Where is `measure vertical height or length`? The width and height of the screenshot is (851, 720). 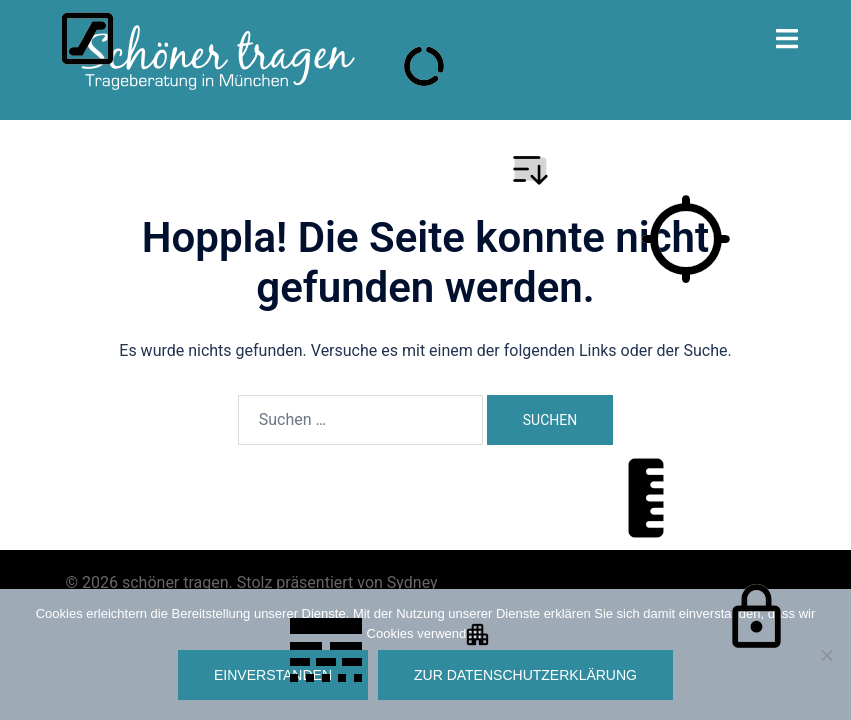 measure vertical height or length is located at coordinates (646, 498).